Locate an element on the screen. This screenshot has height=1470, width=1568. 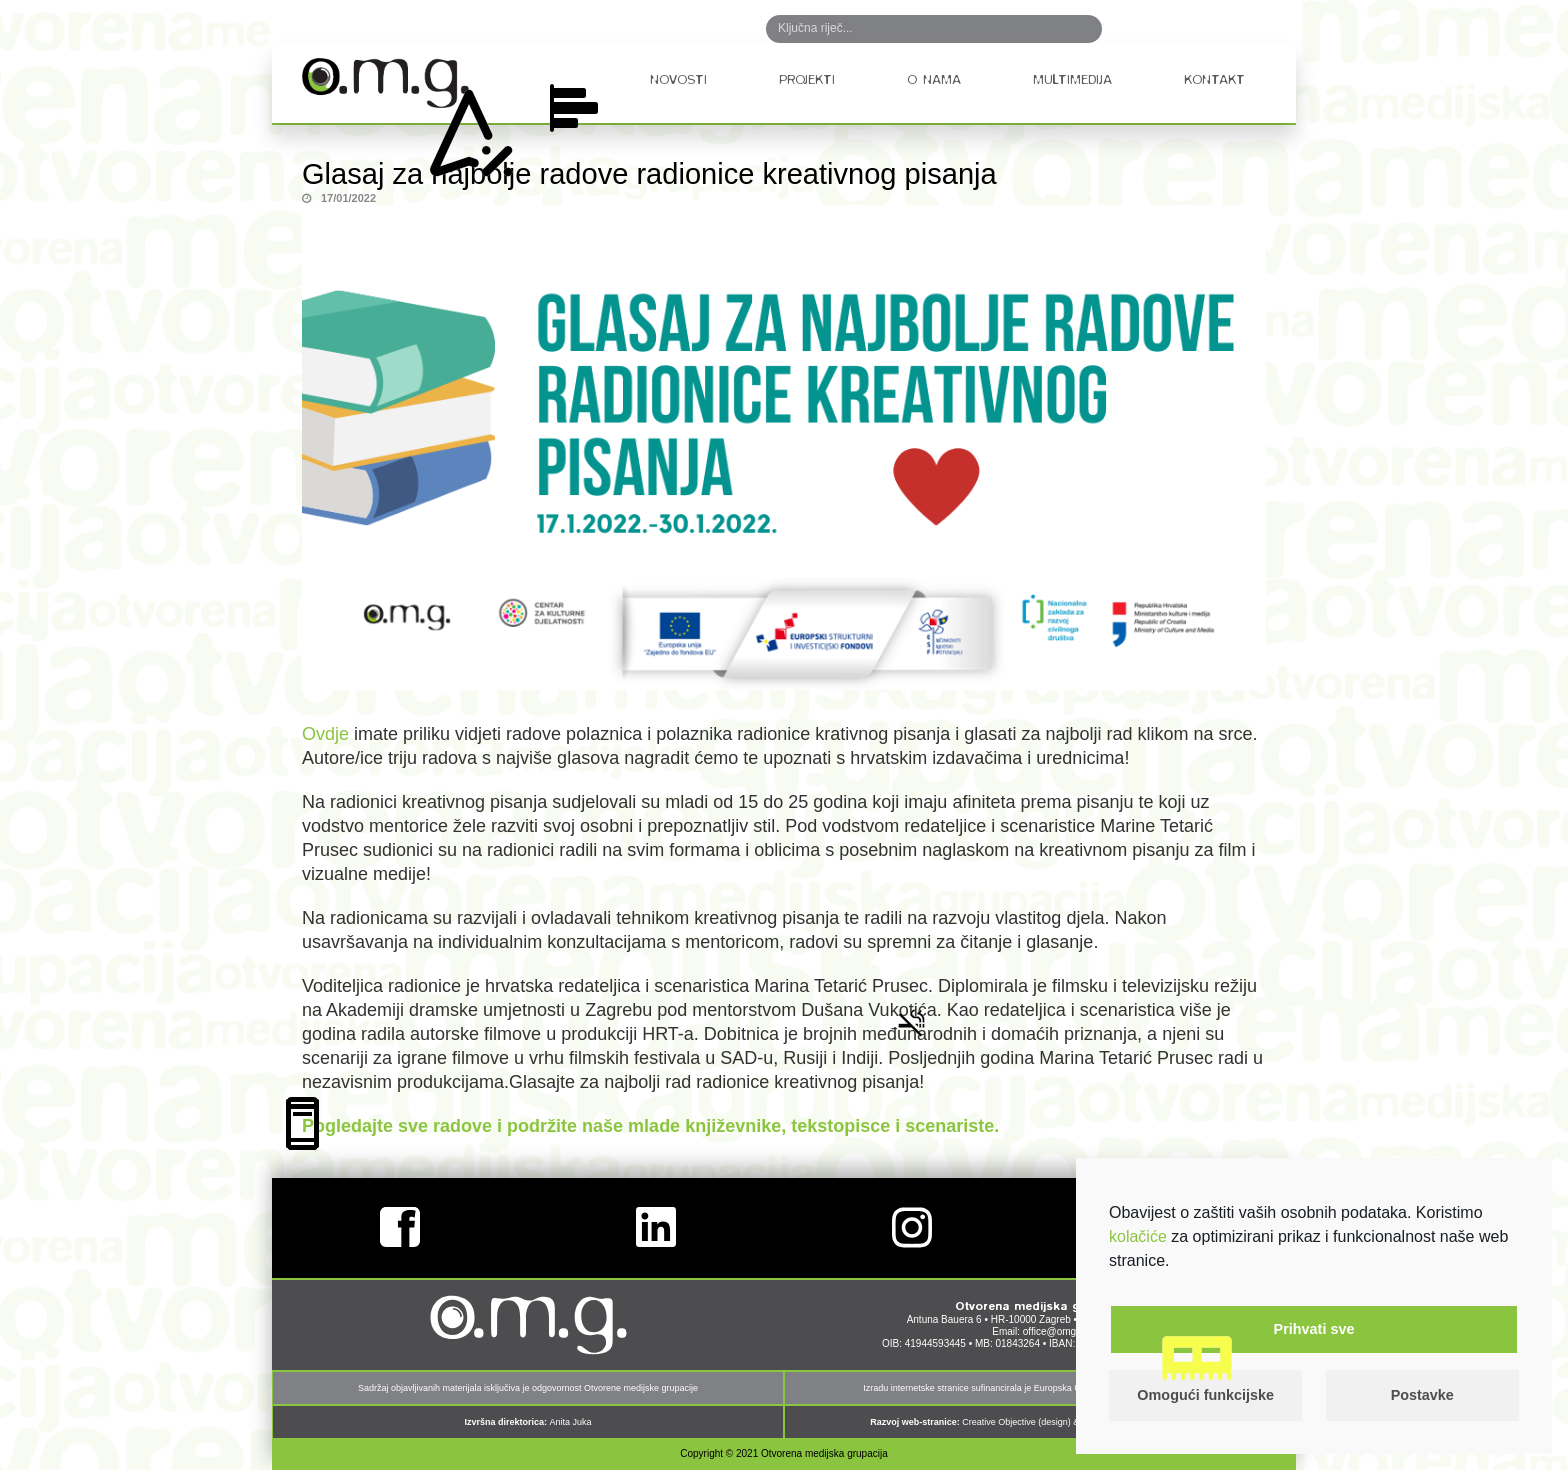
view horizontal bar chart data is located at coordinates (572, 108).